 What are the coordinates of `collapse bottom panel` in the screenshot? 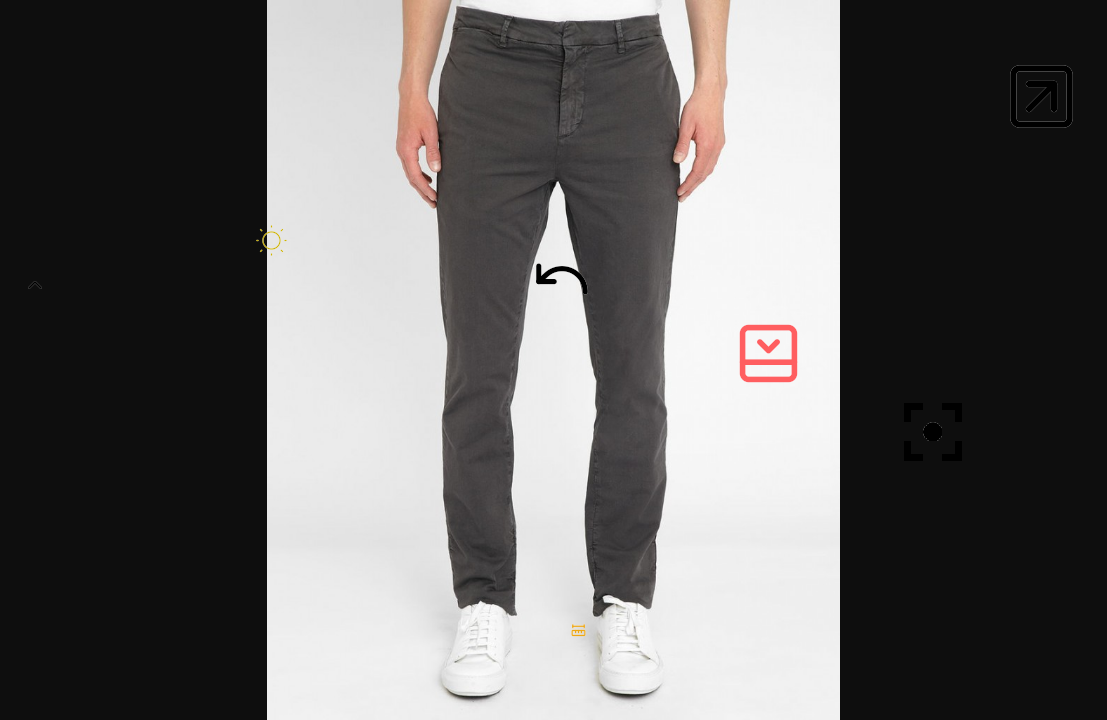 It's located at (768, 353).